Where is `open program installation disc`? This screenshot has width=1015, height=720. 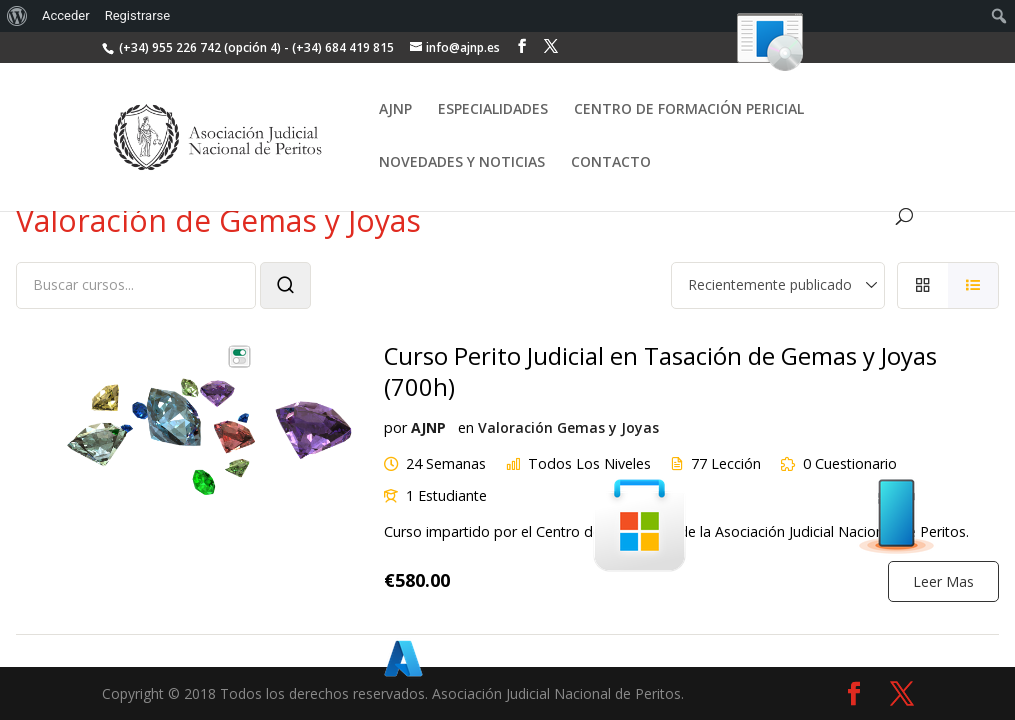 open program installation disc is located at coordinates (770, 38).